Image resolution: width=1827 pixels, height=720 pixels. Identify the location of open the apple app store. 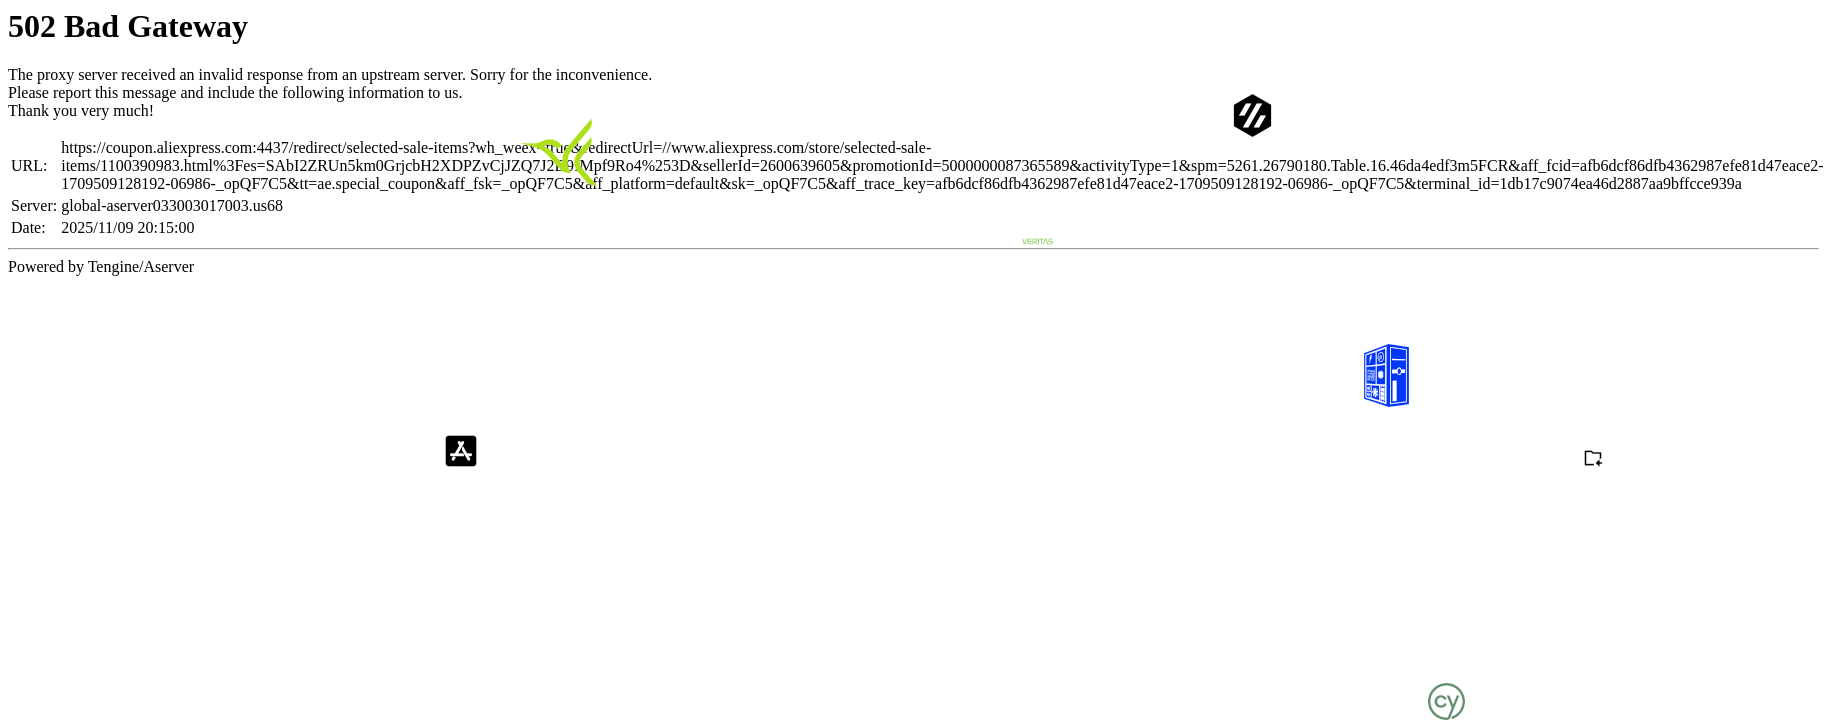
(461, 451).